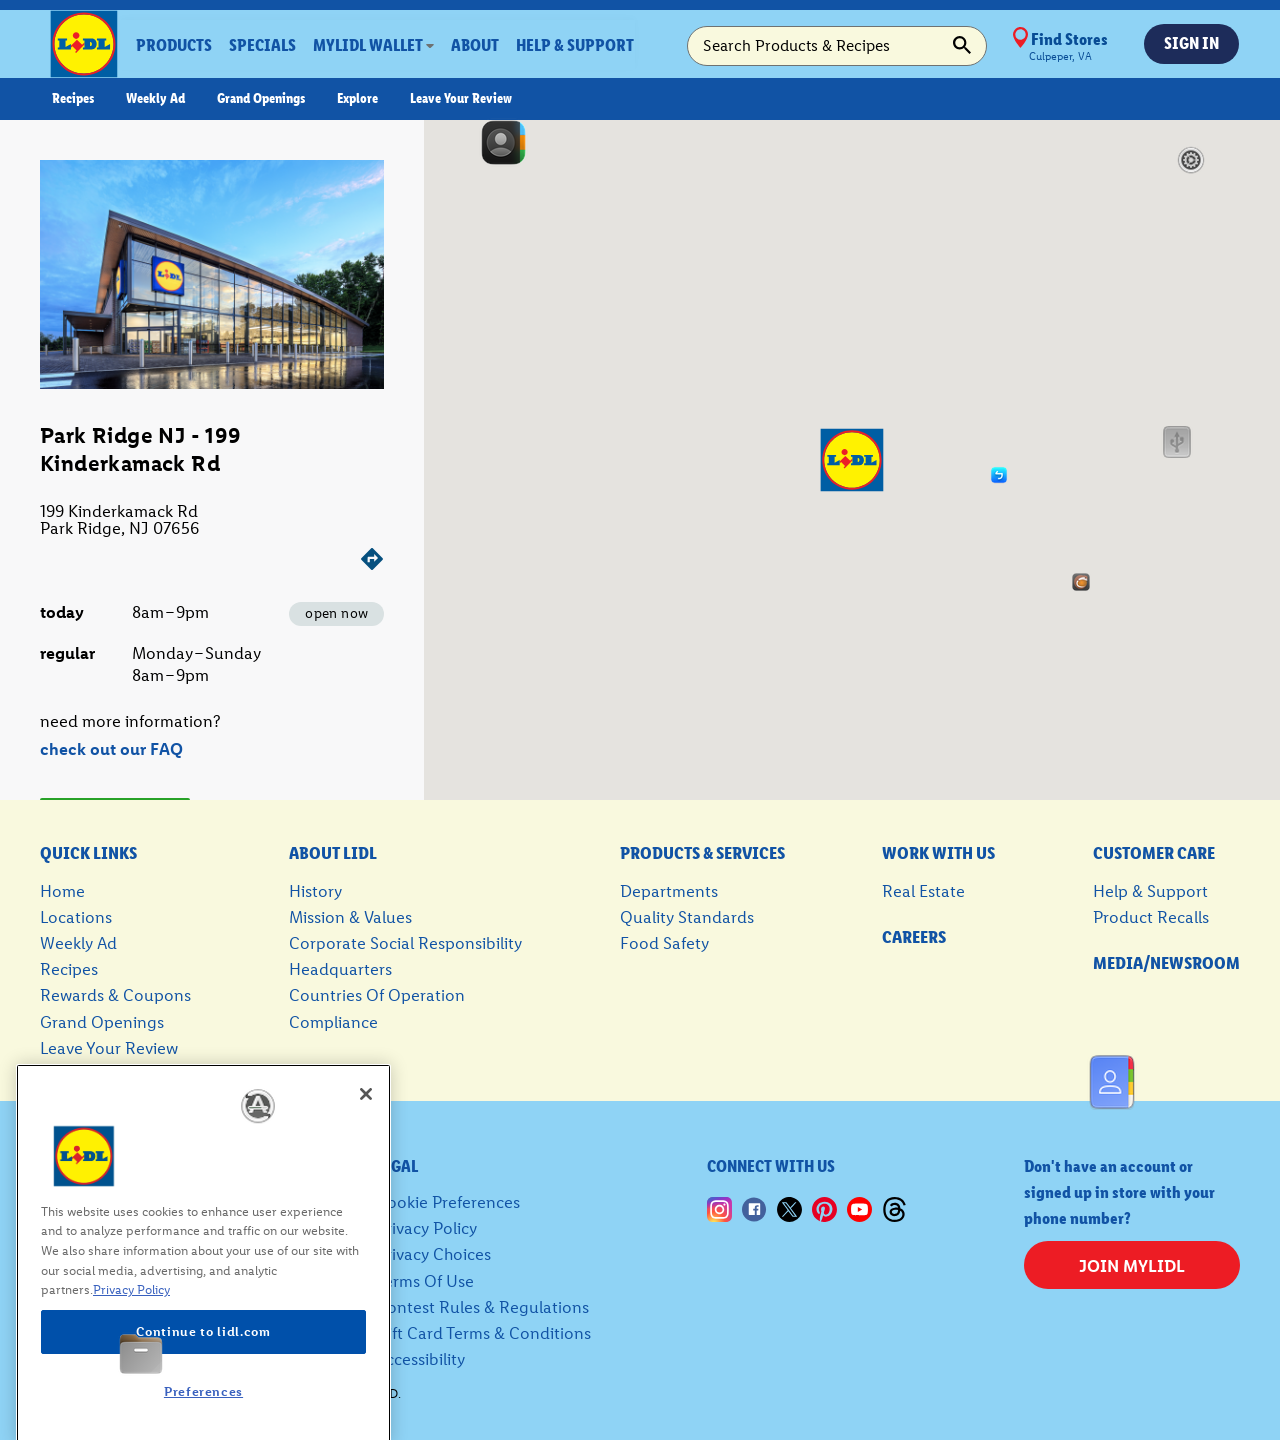 The height and width of the screenshot is (1440, 1280). What do you see at coordinates (1191, 160) in the screenshot?
I see `open system settings` at bounding box center [1191, 160].